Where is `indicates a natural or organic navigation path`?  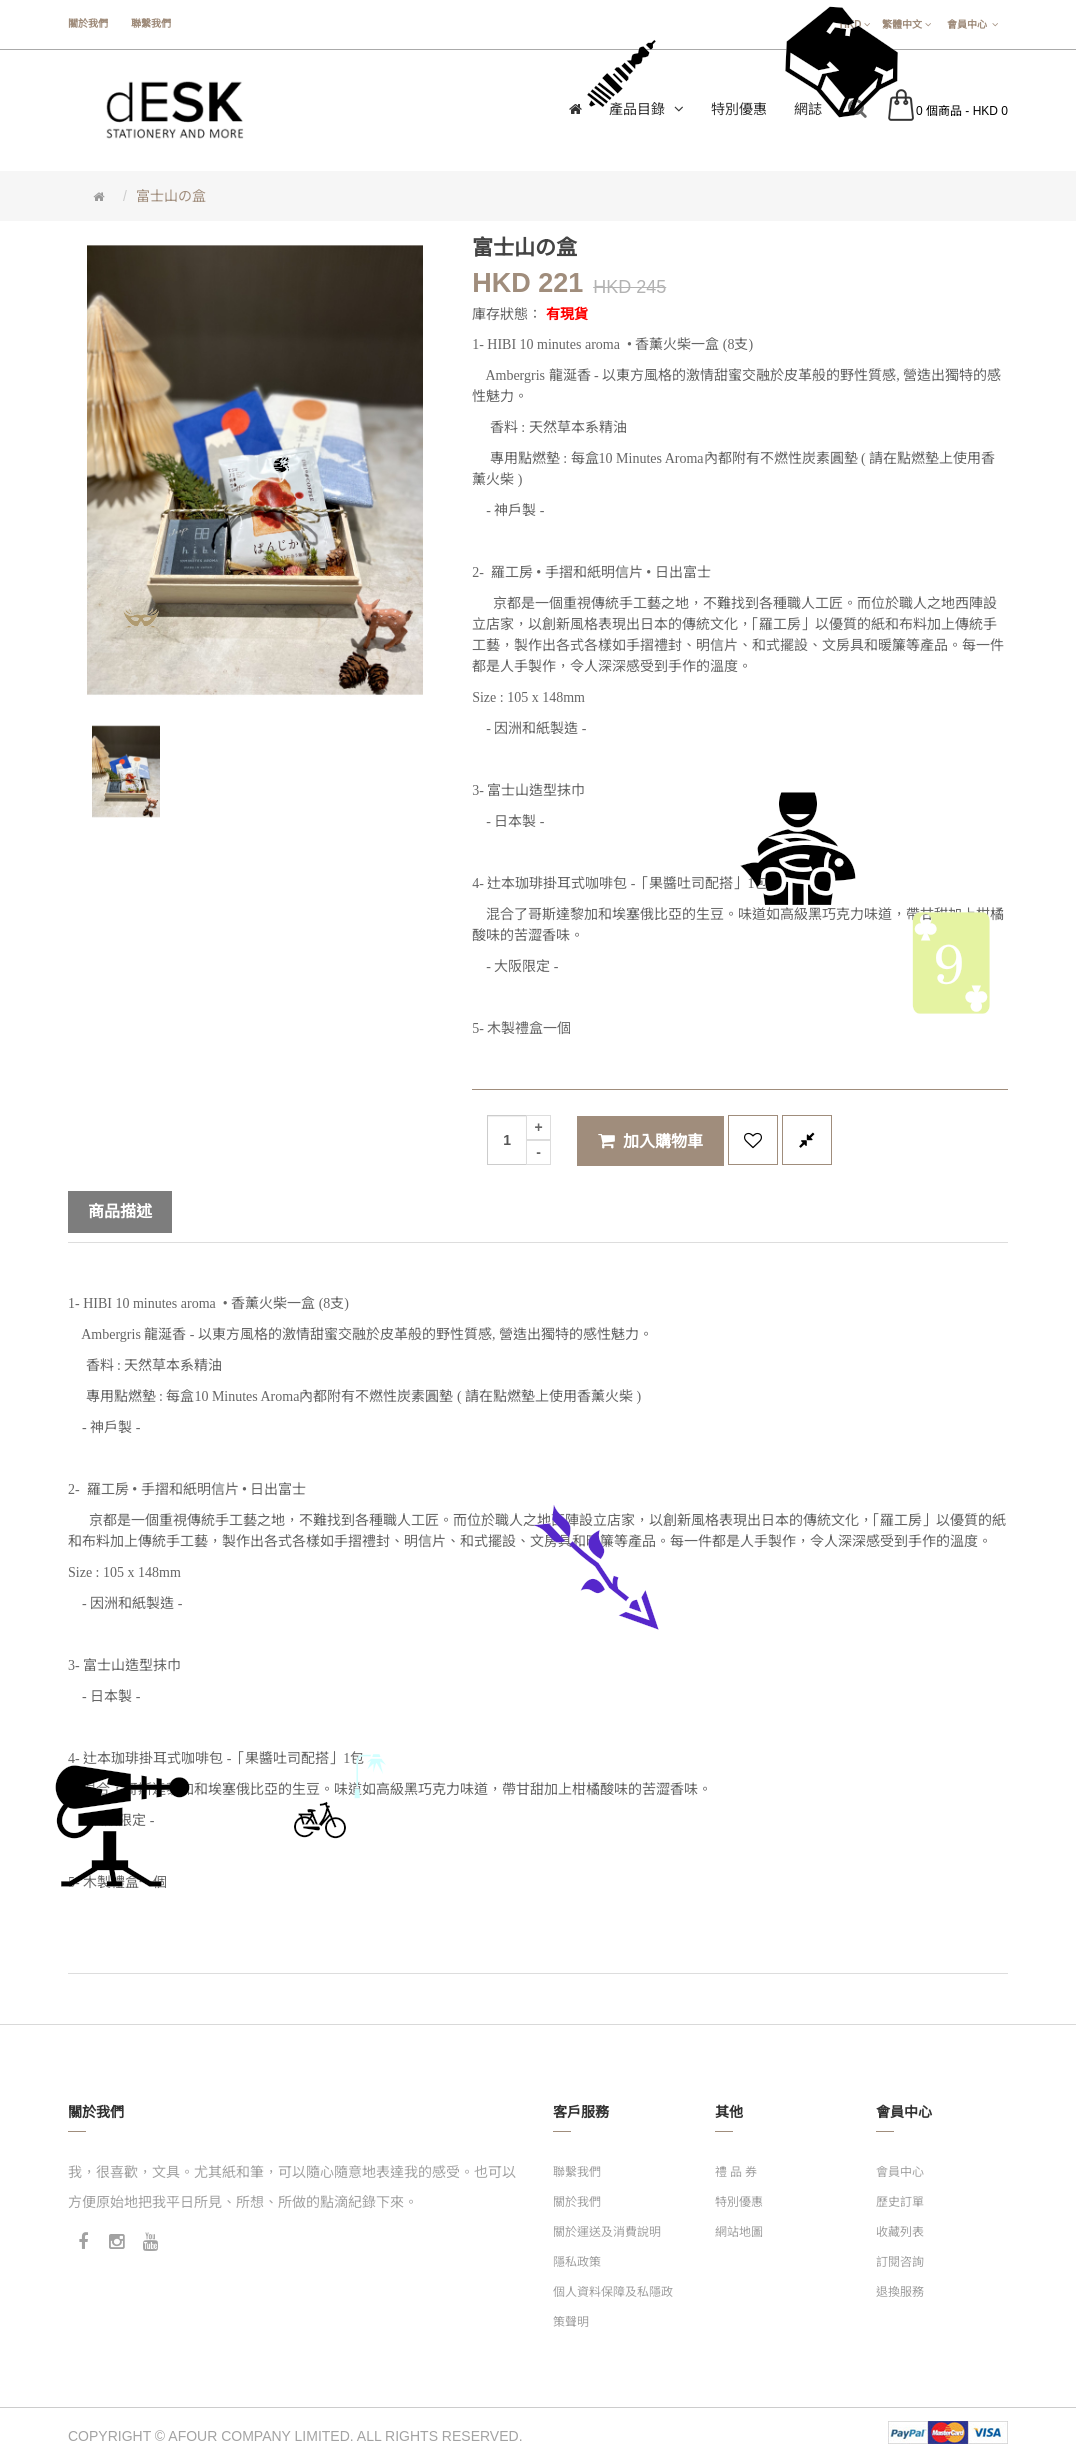
indicates a natural or organic navigation path is located at coordinates (596, 1567).